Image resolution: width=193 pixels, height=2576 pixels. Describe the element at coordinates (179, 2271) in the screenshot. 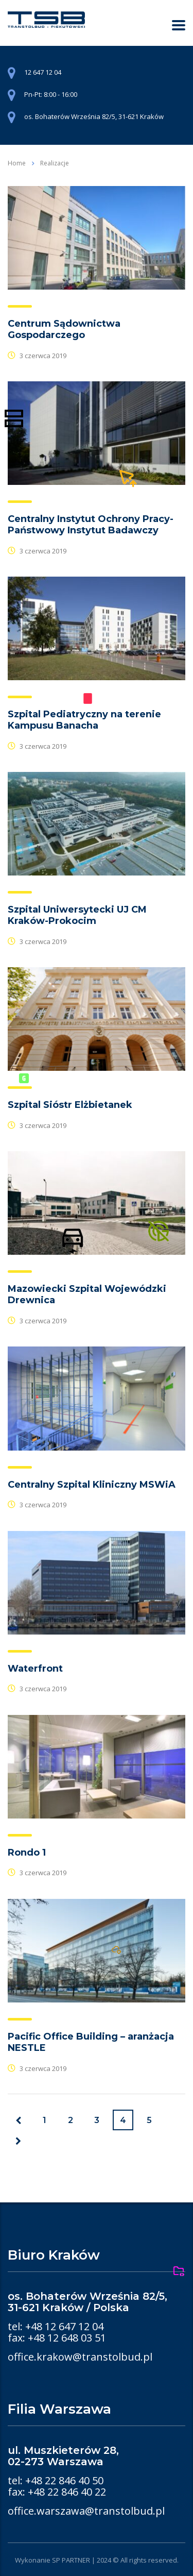

I see `open code projects folder` at that location.